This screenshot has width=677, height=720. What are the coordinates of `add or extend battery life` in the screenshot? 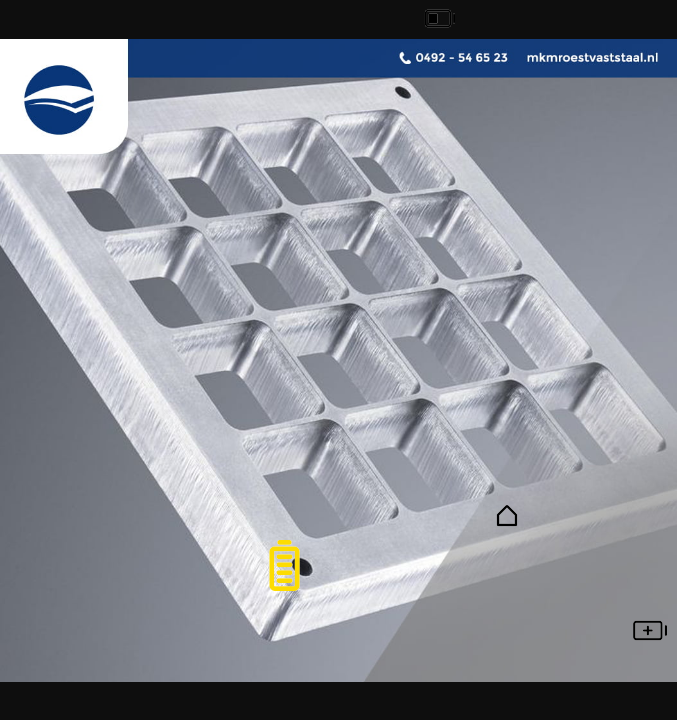 It's located at (649, 630).